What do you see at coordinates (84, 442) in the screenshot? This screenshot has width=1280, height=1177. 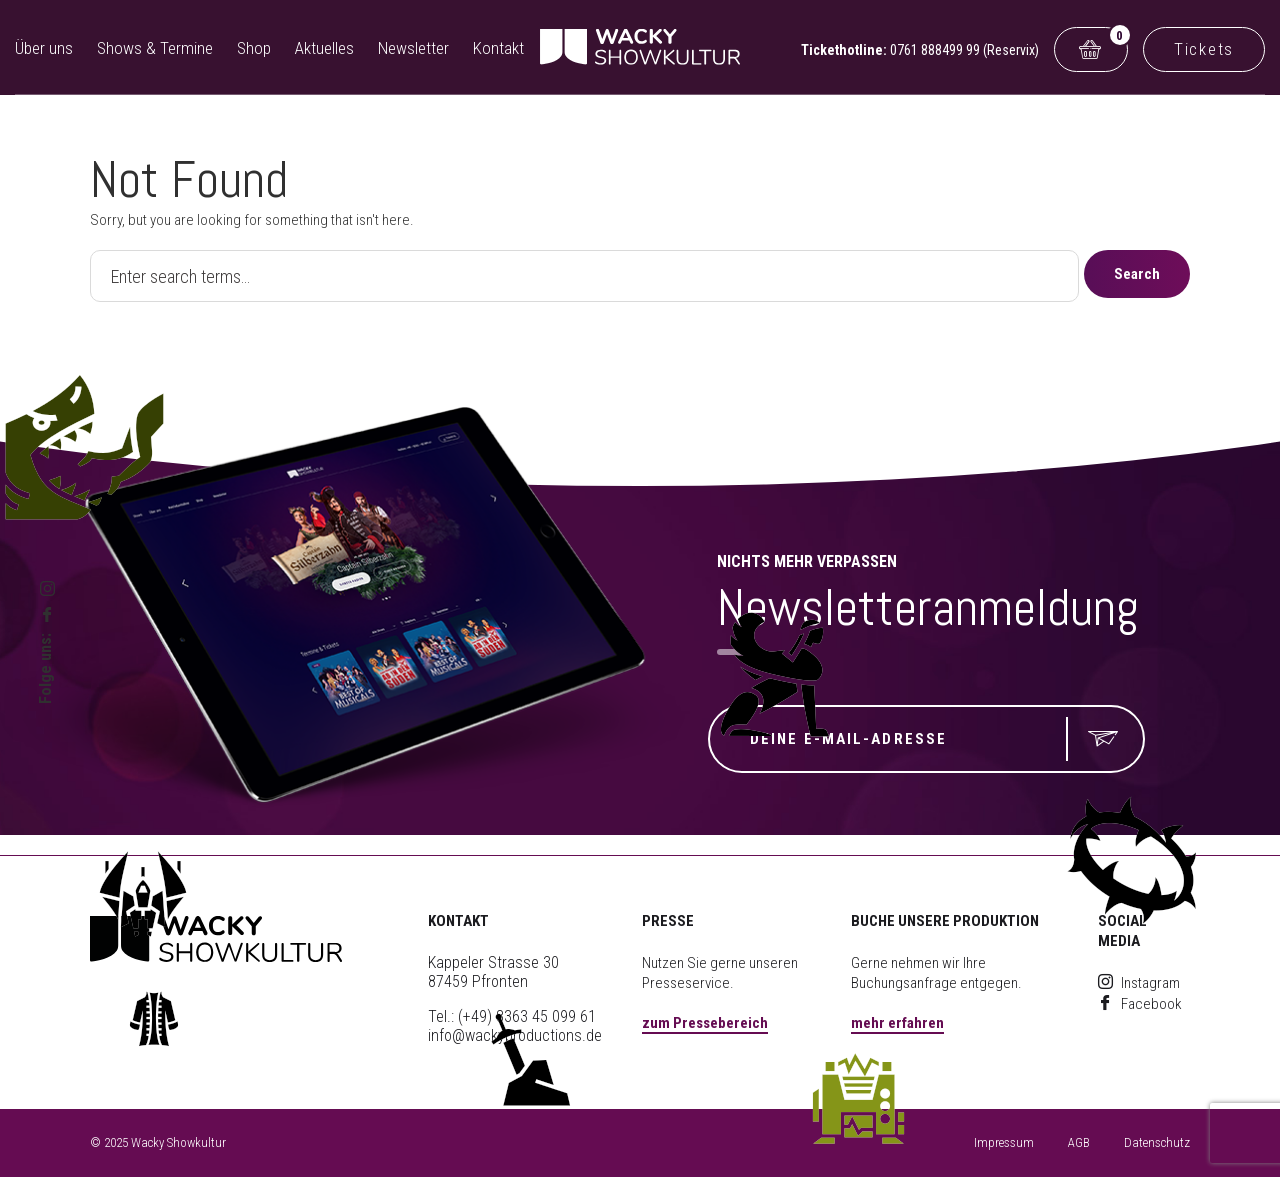 I see `indicates shark attack or danger zone in a game` at bounding box center [84, 442].